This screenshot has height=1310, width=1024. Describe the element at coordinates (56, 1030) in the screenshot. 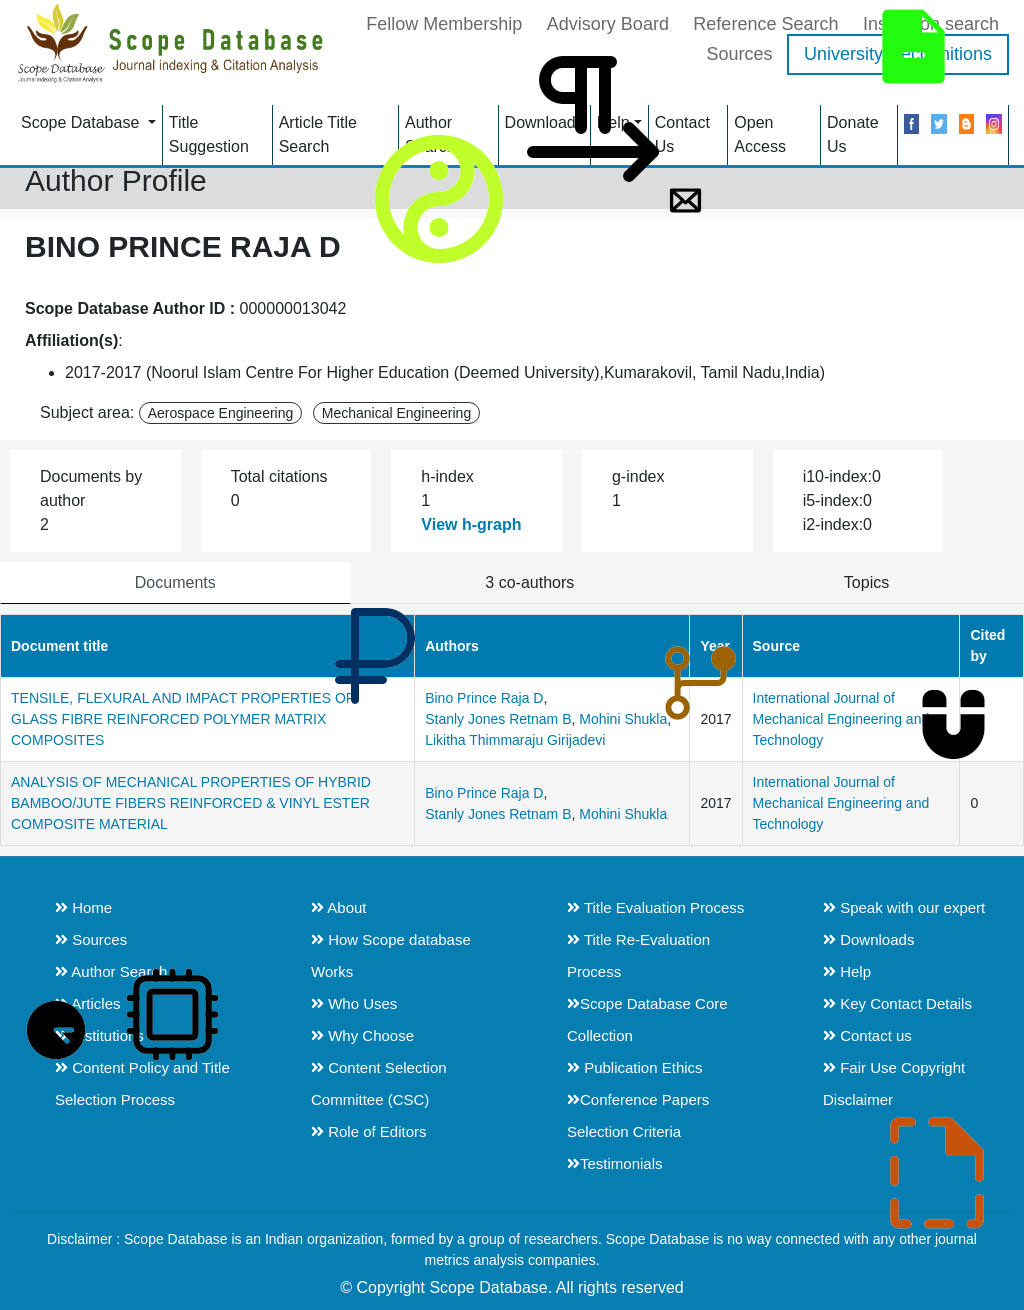

I see `indicates afternoon time or PM hours` at that location.